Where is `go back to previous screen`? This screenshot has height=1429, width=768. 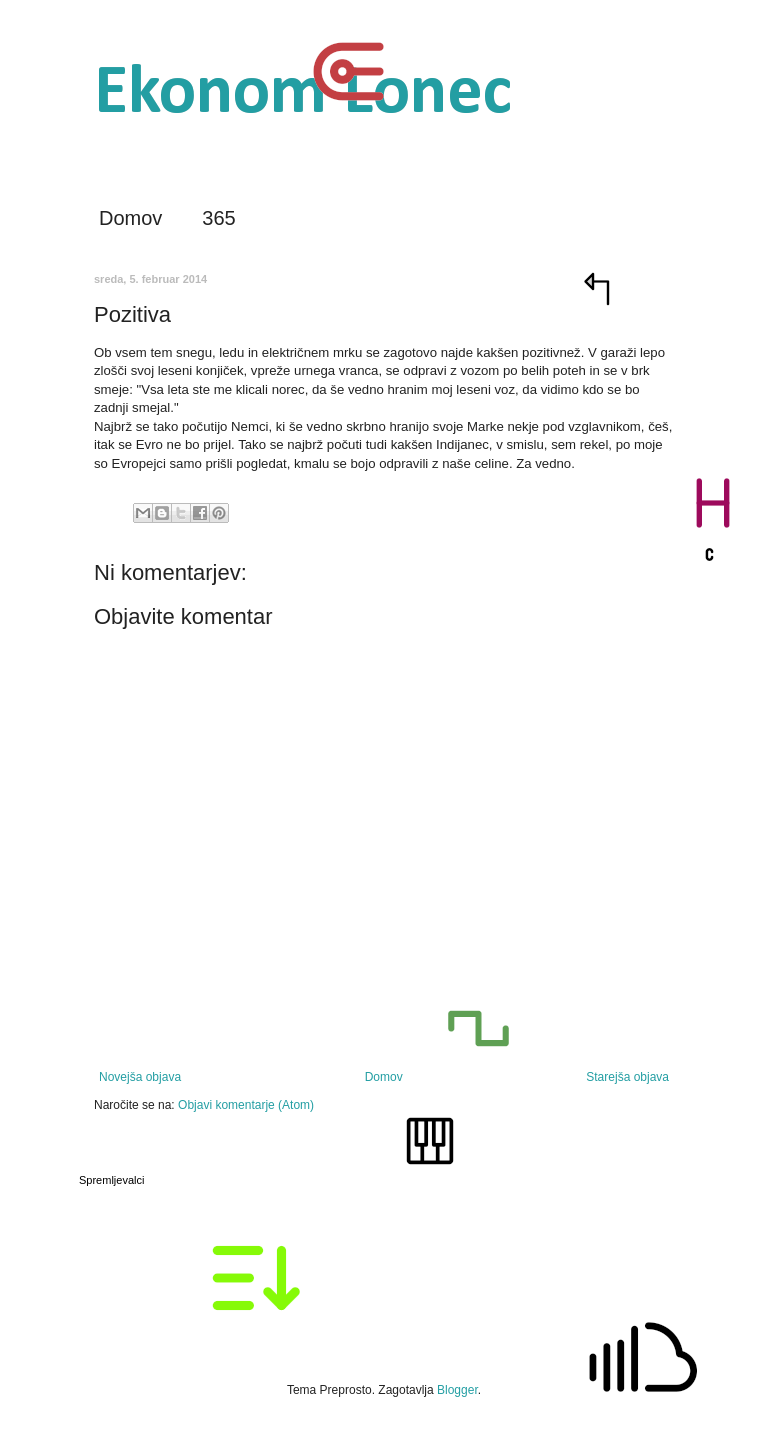 go back to previous screen is located at coordinates (598, 289).